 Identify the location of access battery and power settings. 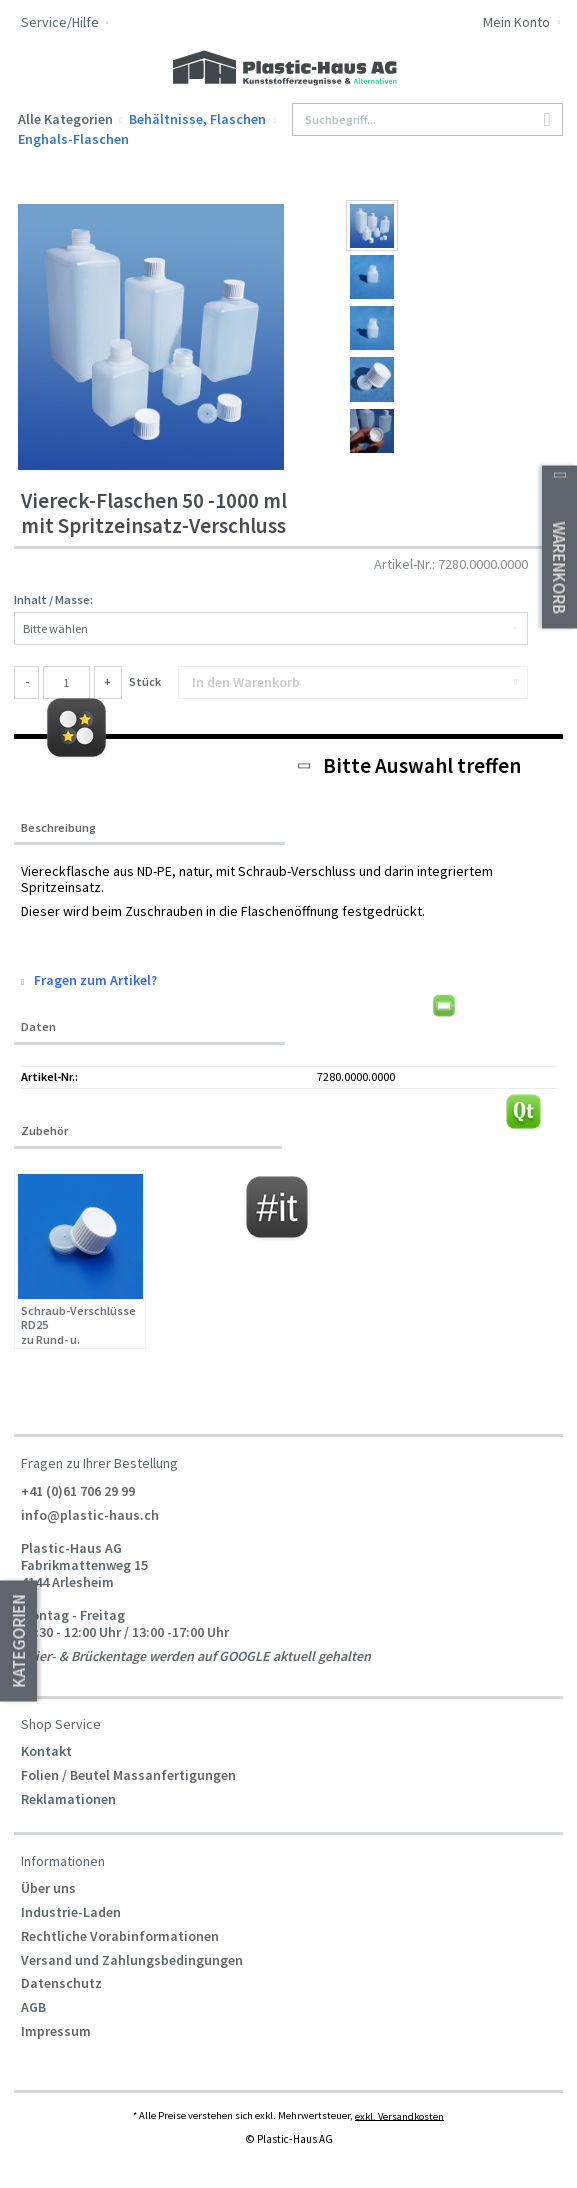
(444, 1006).